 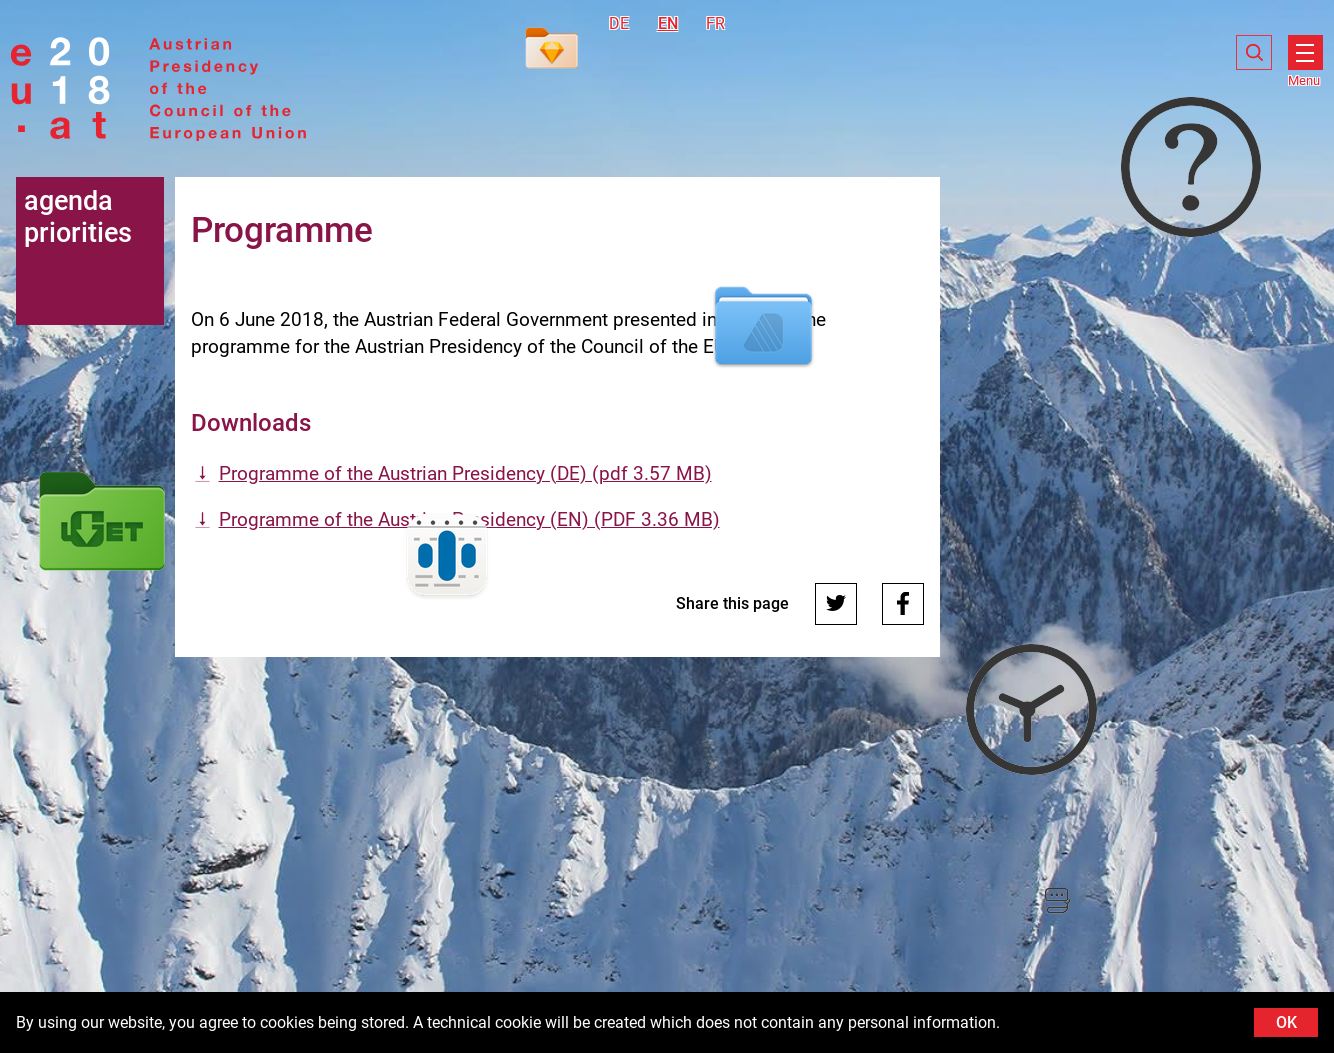 What do you see at coordinates (1031, 709) in the screenshot?
I see `open the clock app` at bounding box center [1031, 709].